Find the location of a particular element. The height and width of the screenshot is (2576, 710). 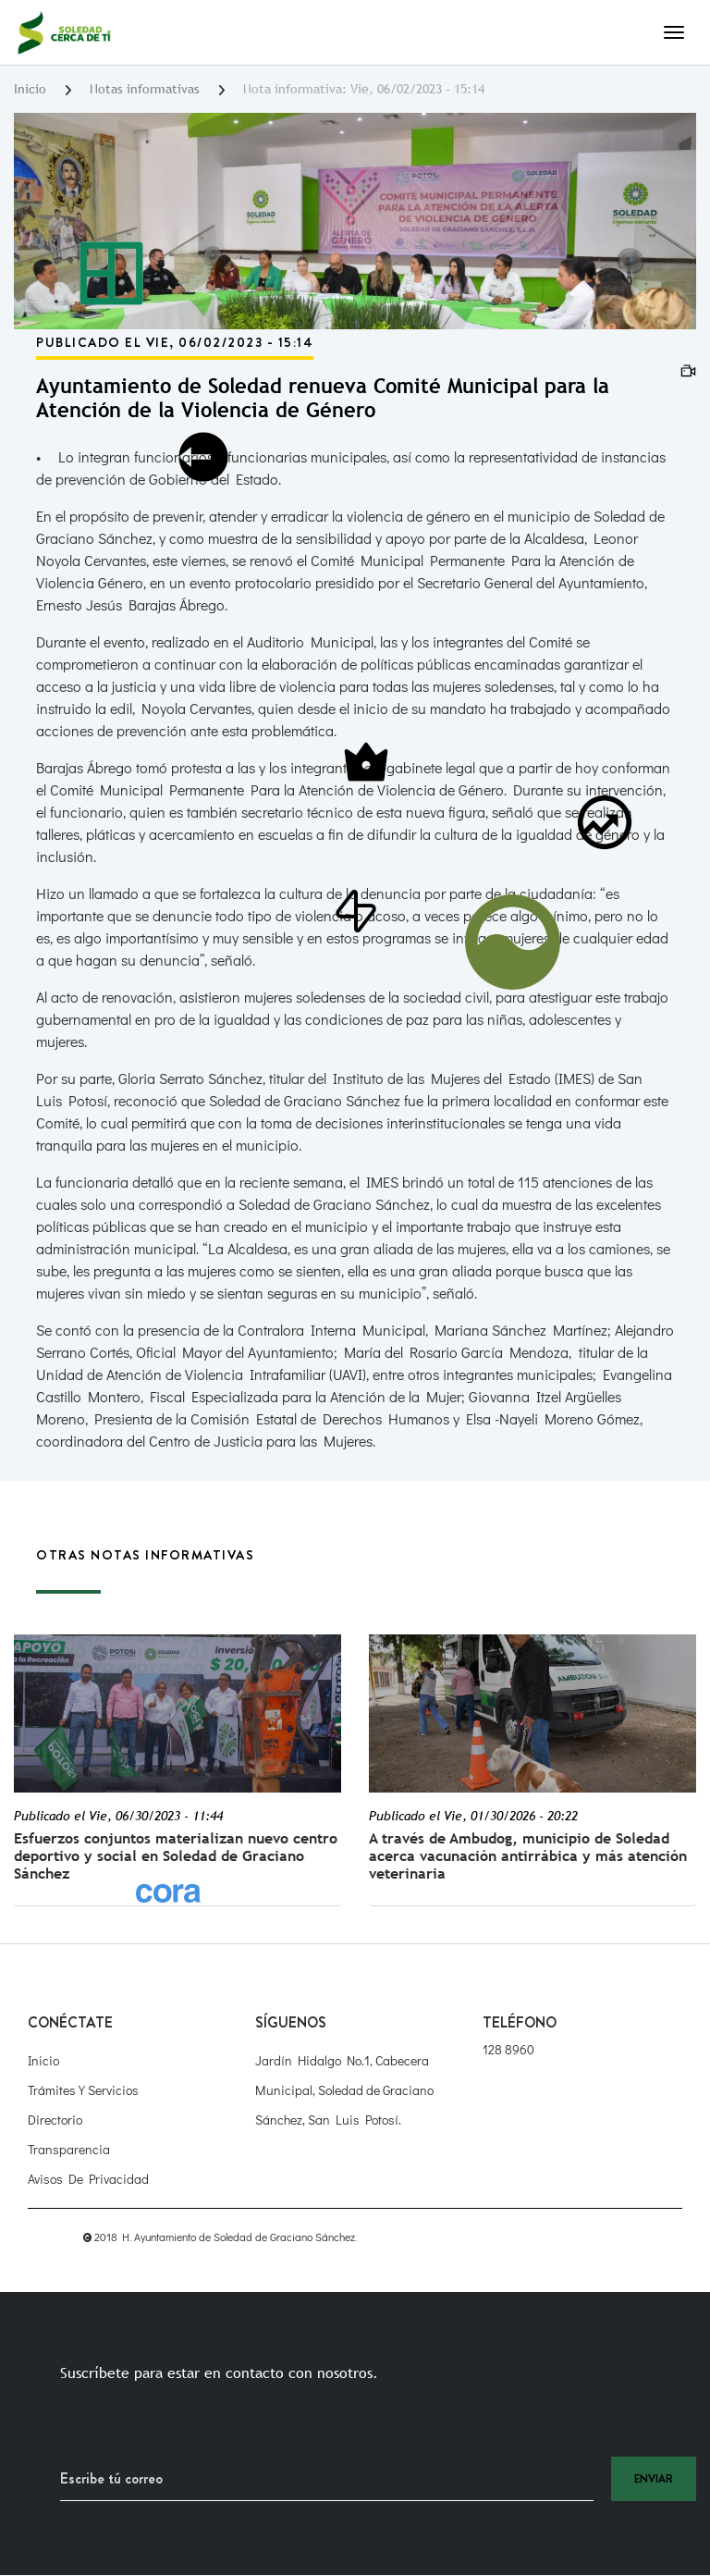

view financial performance or fund growth is located at coordinates (605, 822).